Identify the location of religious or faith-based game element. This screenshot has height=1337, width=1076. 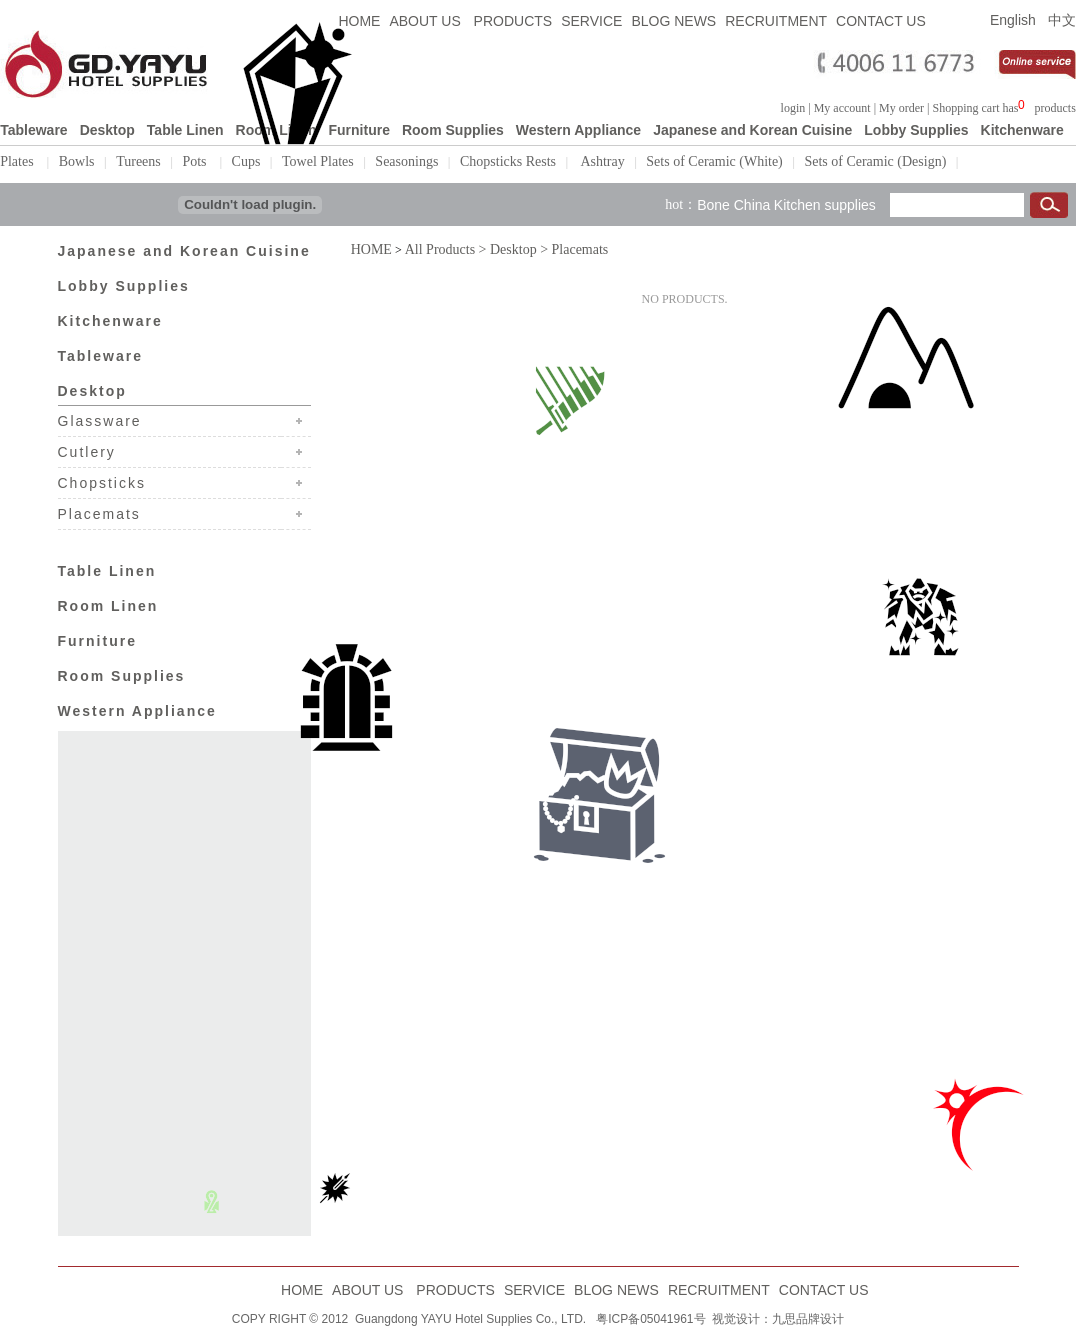
(211, 1201).